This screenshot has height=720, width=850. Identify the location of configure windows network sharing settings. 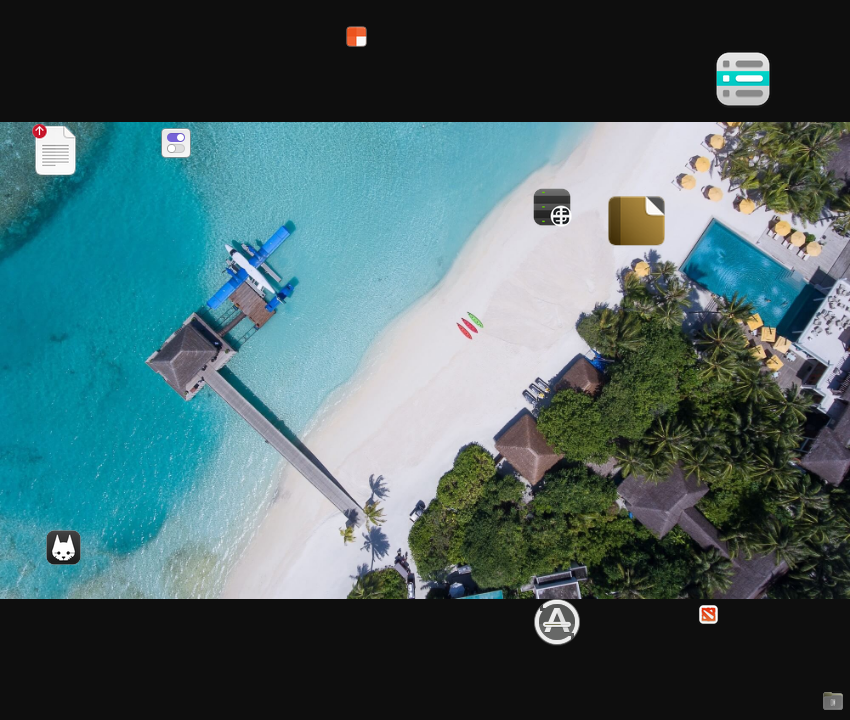
(552, 207).